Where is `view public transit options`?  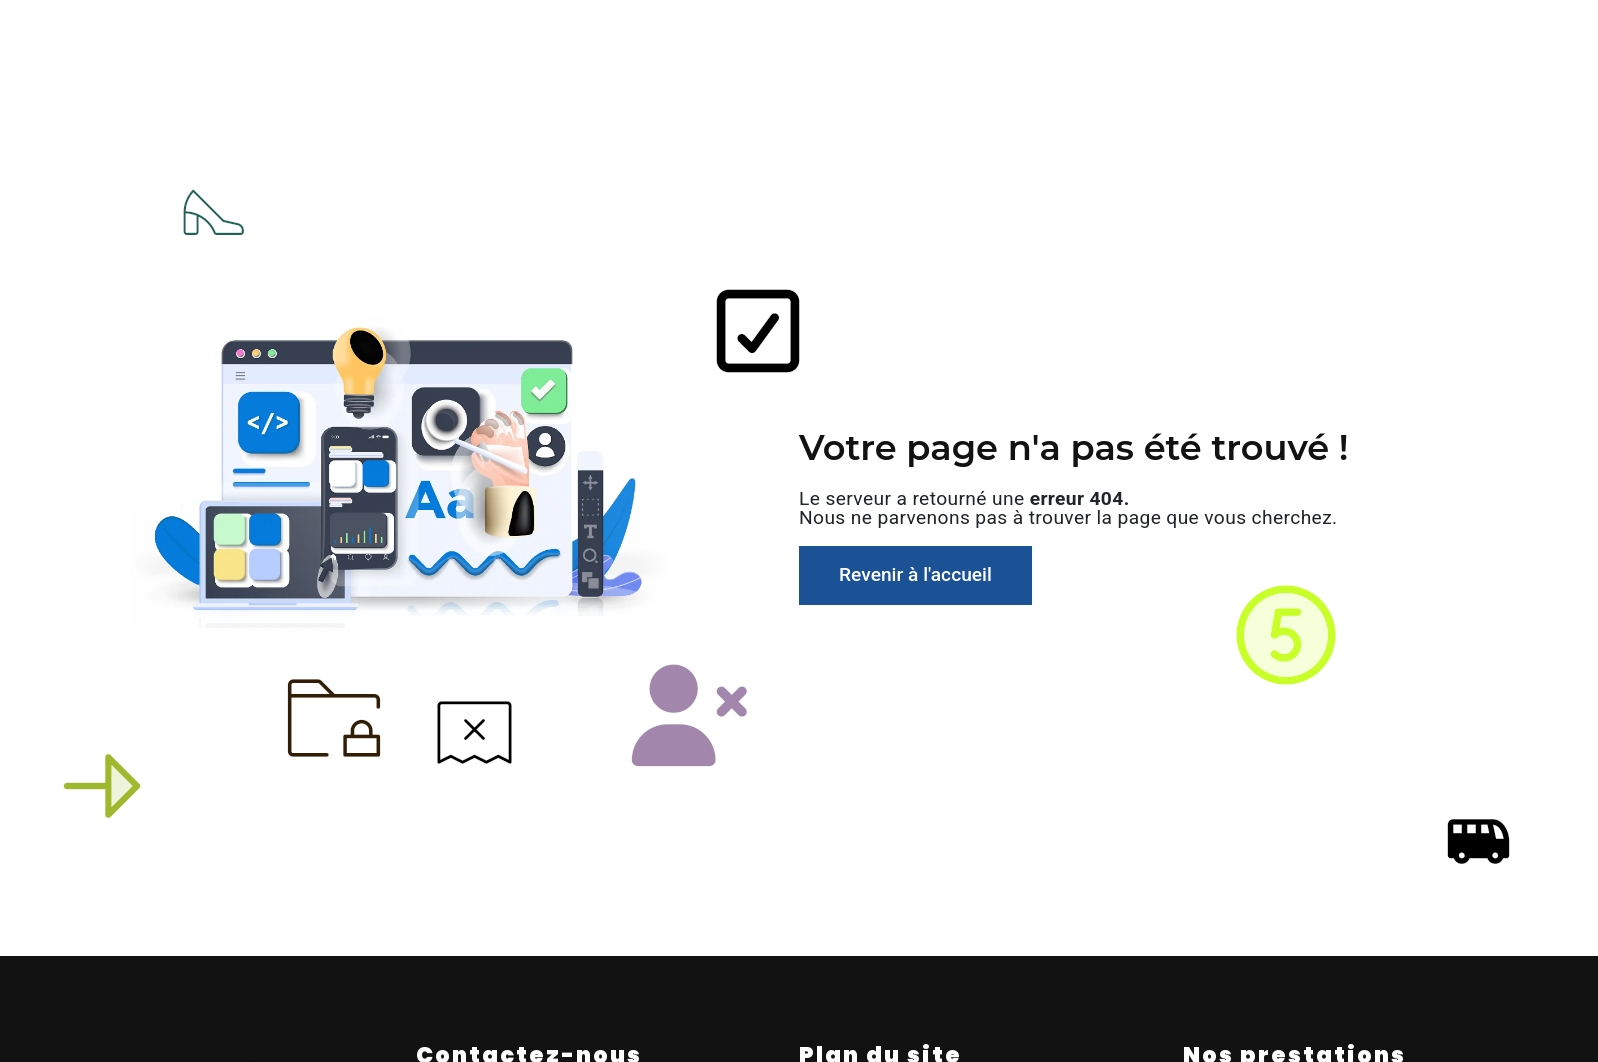
view public transit options is located at coordinates (1478, 841).